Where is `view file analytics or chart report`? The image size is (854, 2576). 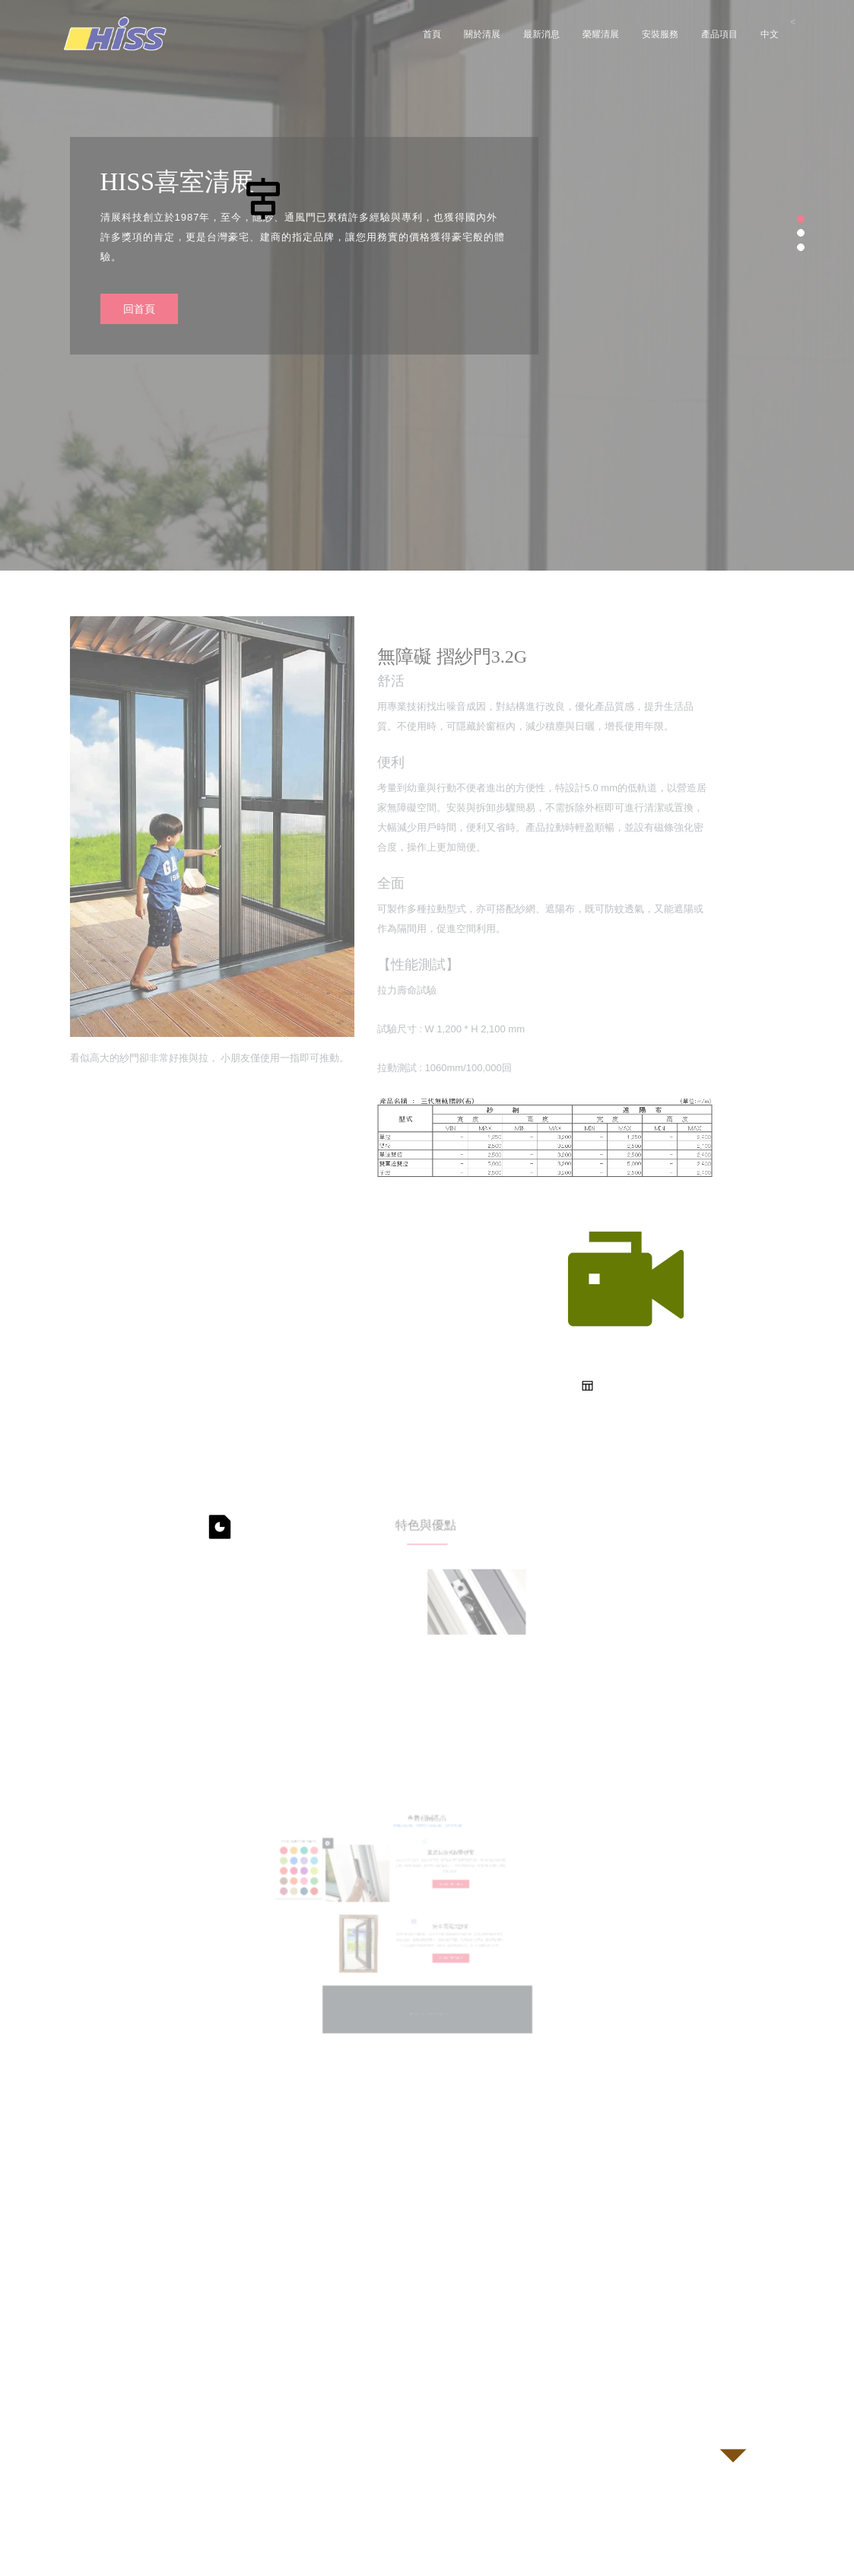 view file analytics or chart report is located at coordinates (220, 1527).